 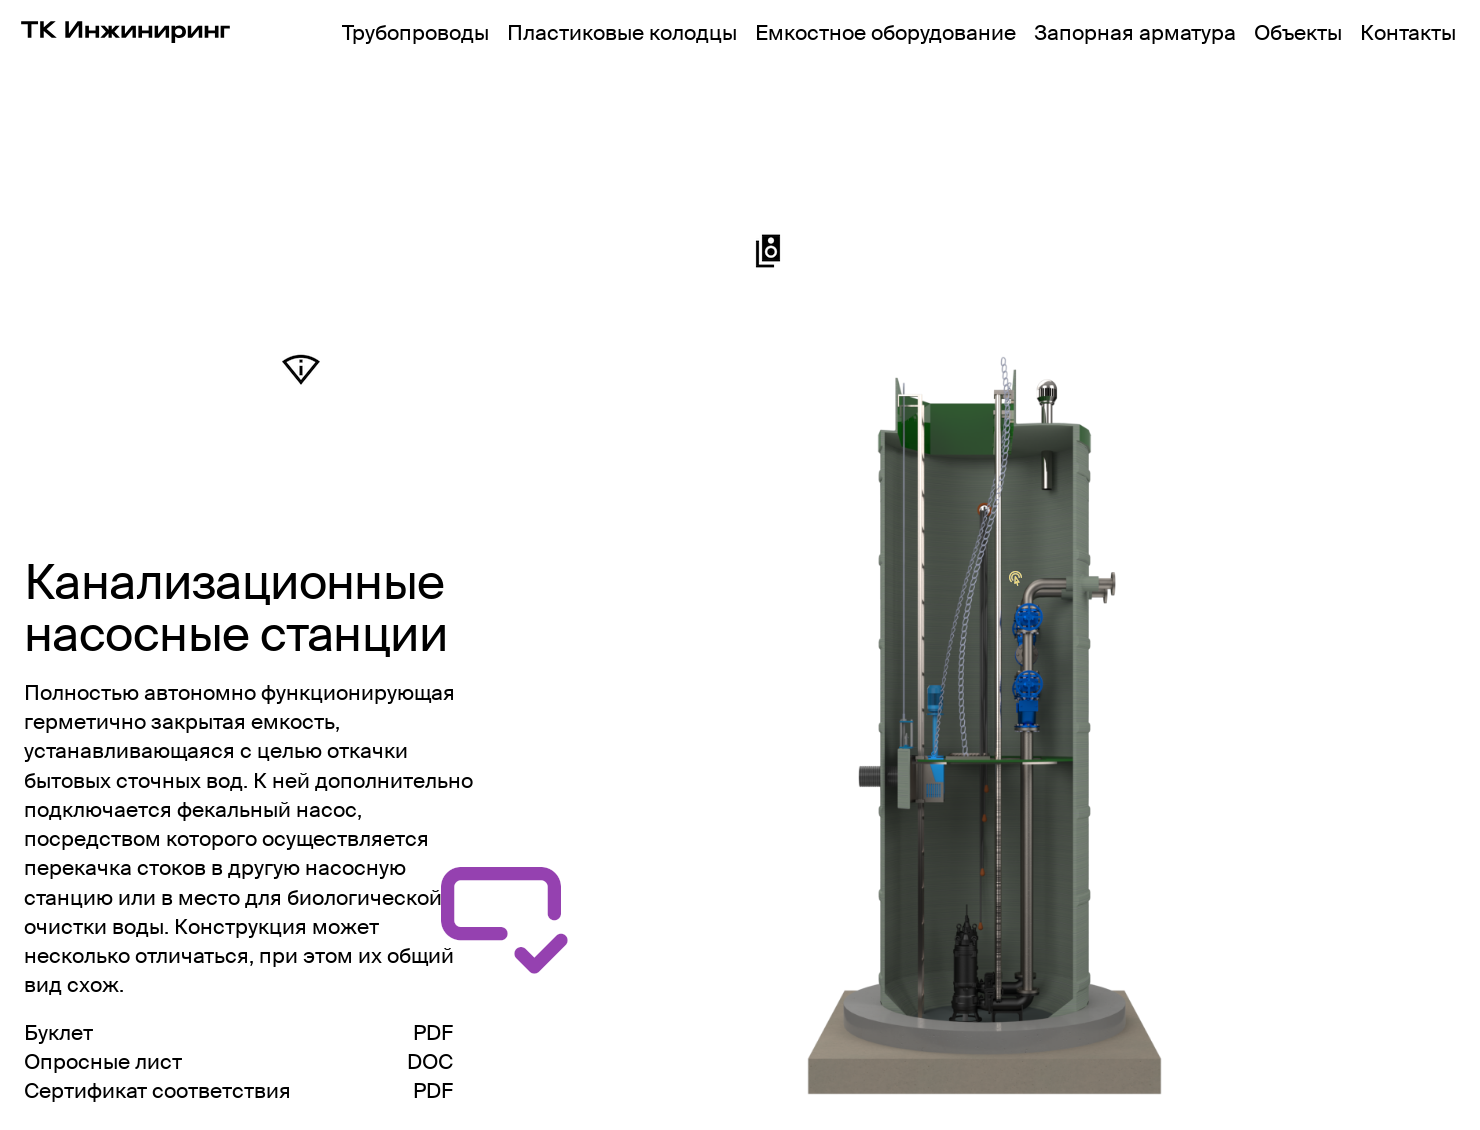 What do you see at coordinates (1015, 578) in the screenshot?
I see `tap or click interaction detected` at bounding box center [1015, 578].